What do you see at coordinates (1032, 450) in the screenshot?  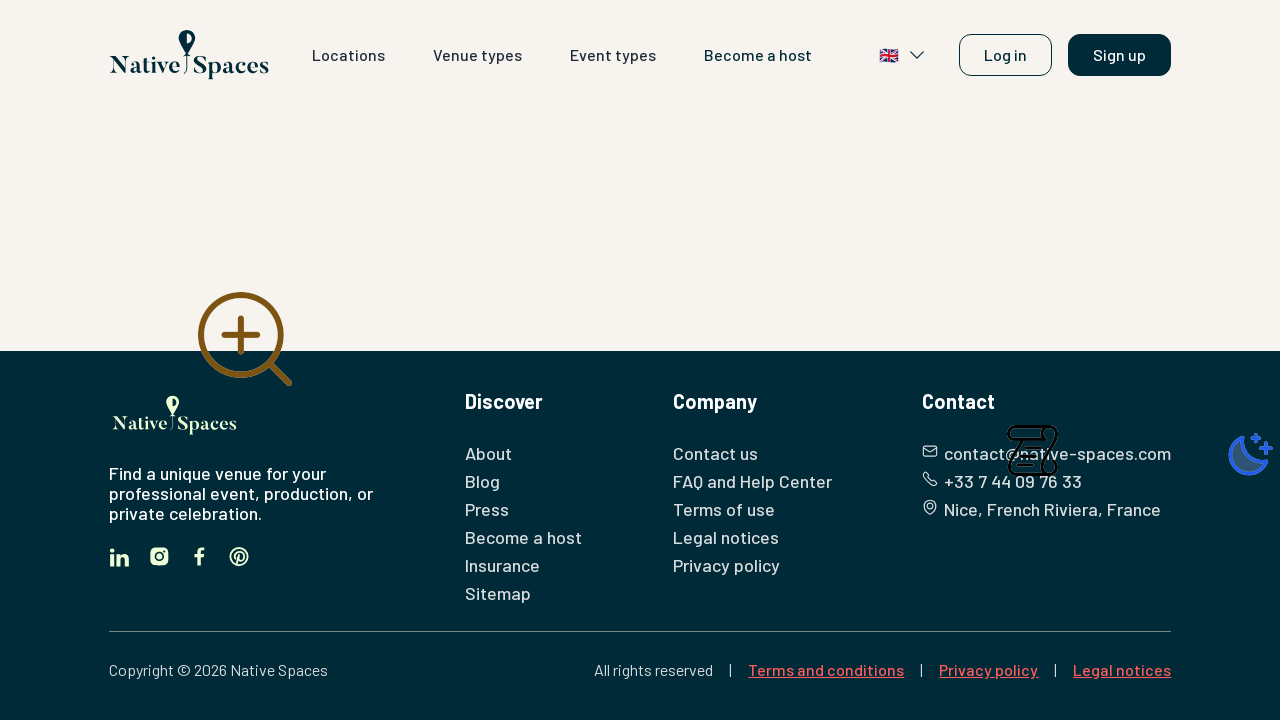 I see `view activity log or history` at bounding box center [1032, 450].